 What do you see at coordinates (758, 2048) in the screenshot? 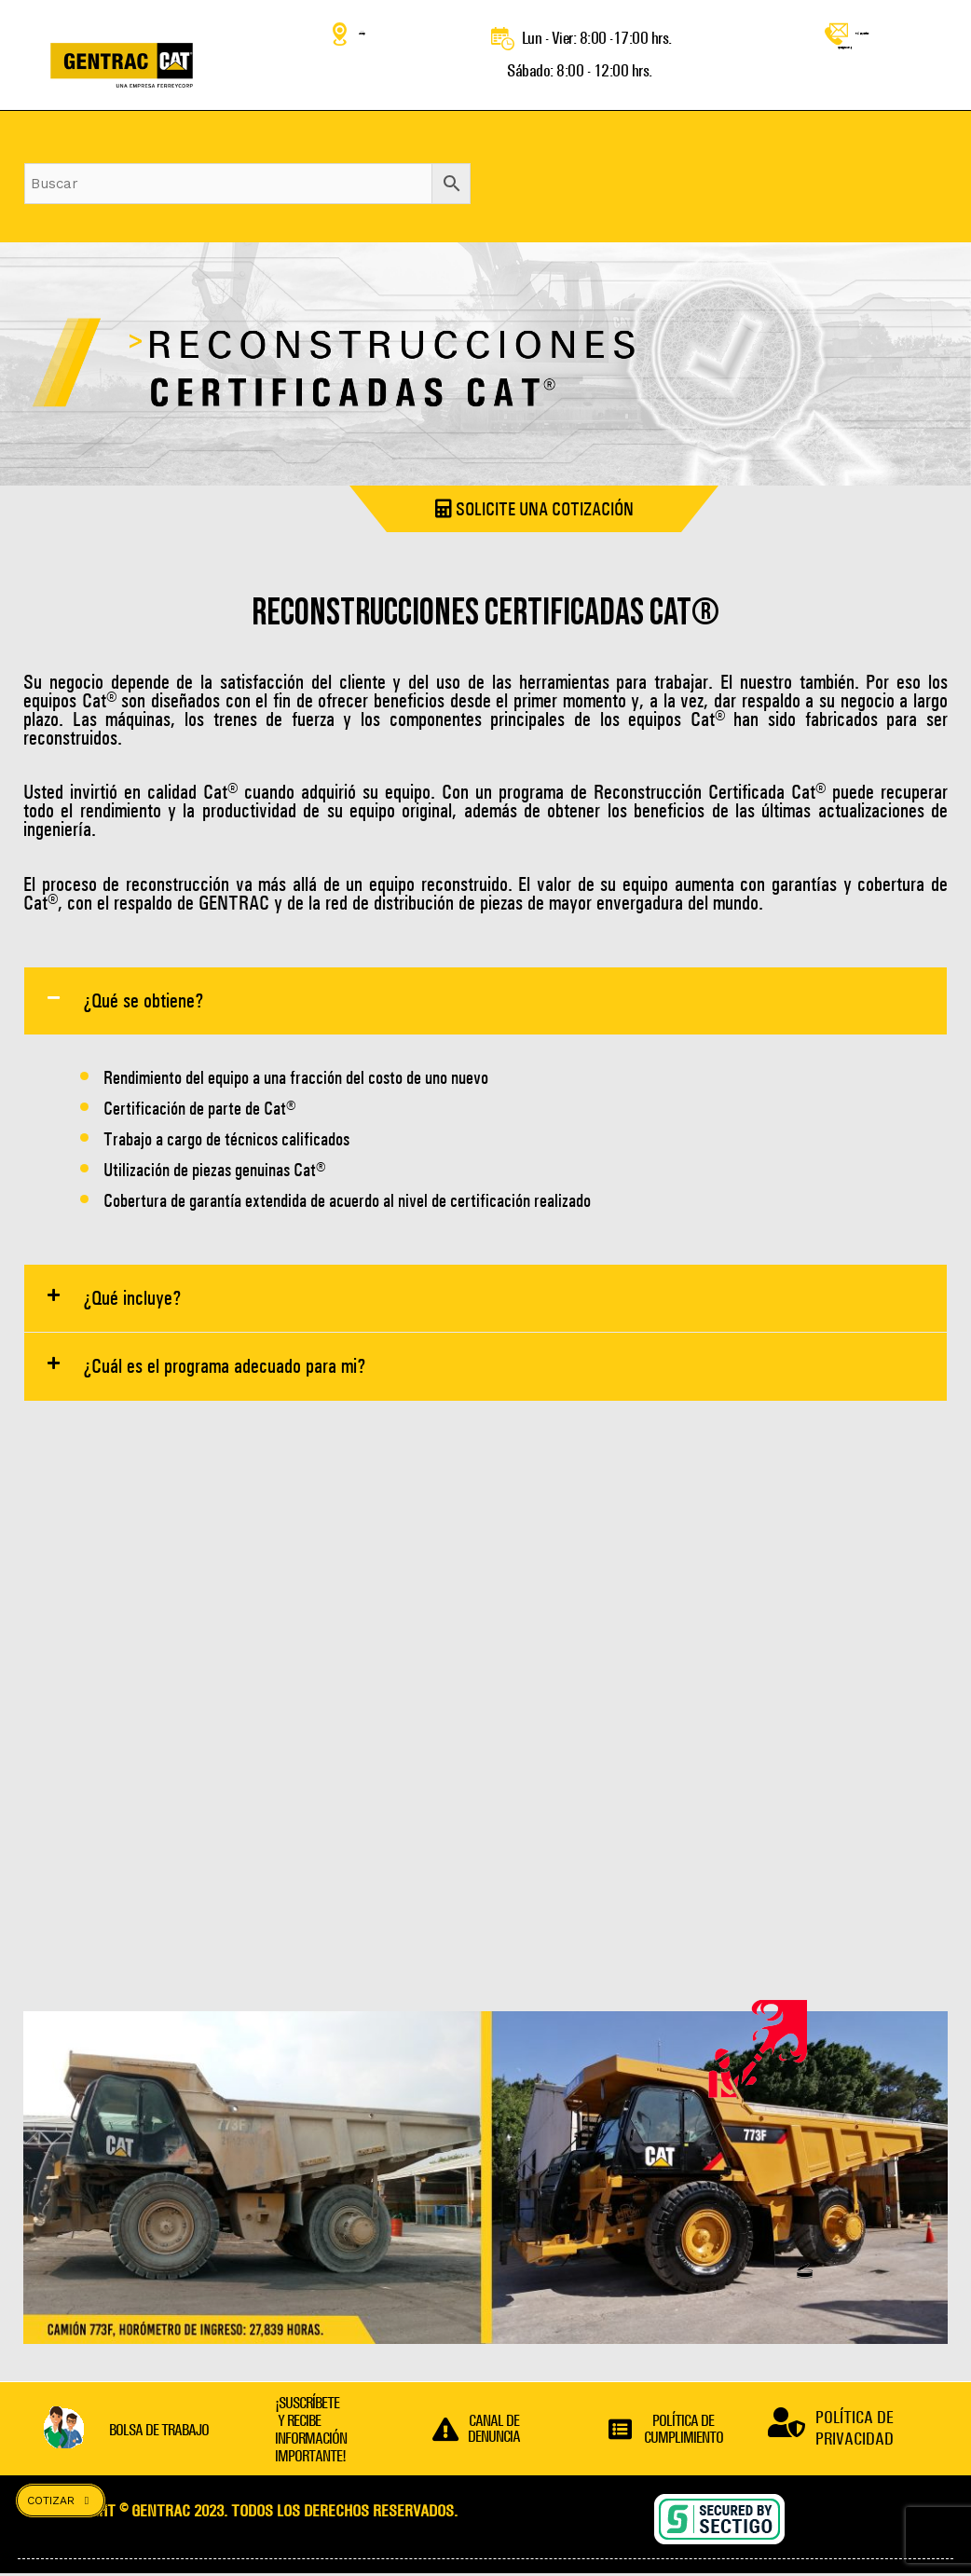
I see `select flamethrower unit or weapon class` at bounding box center [758, 2048].